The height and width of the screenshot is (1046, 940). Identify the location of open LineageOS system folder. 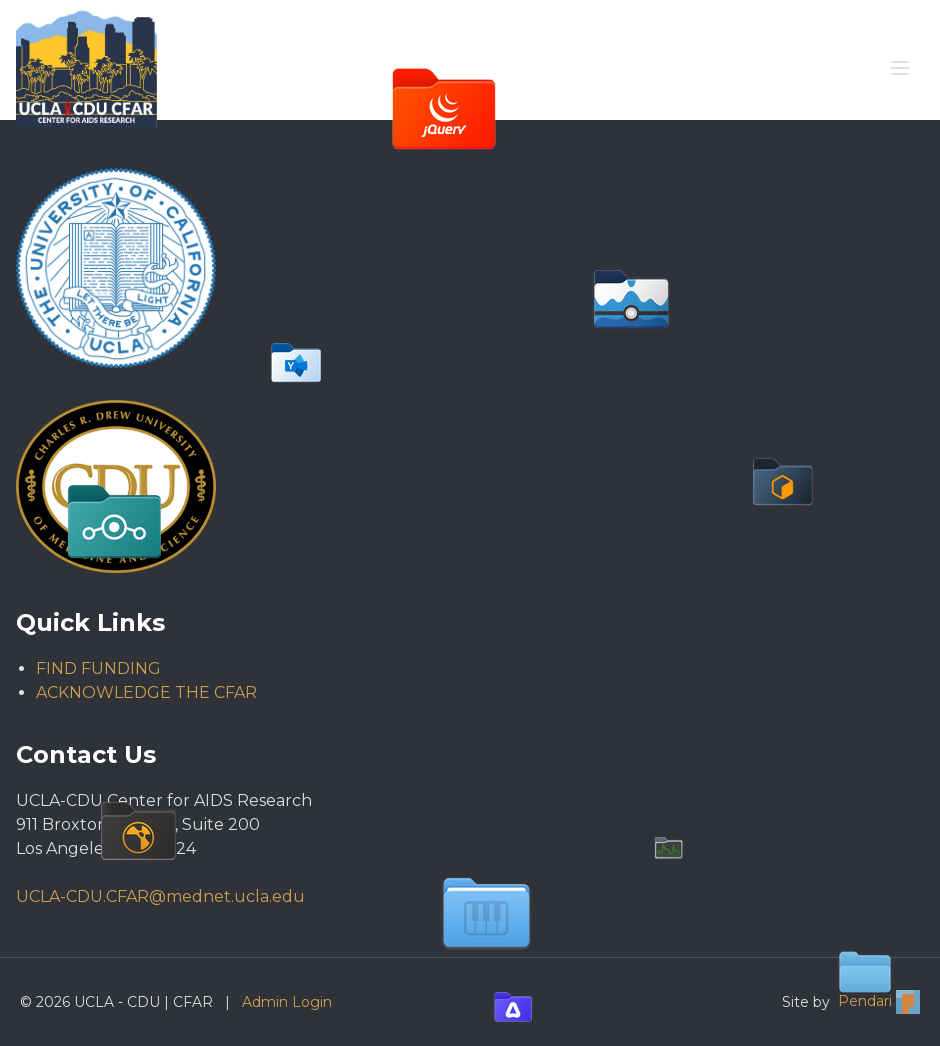
(114, 524).